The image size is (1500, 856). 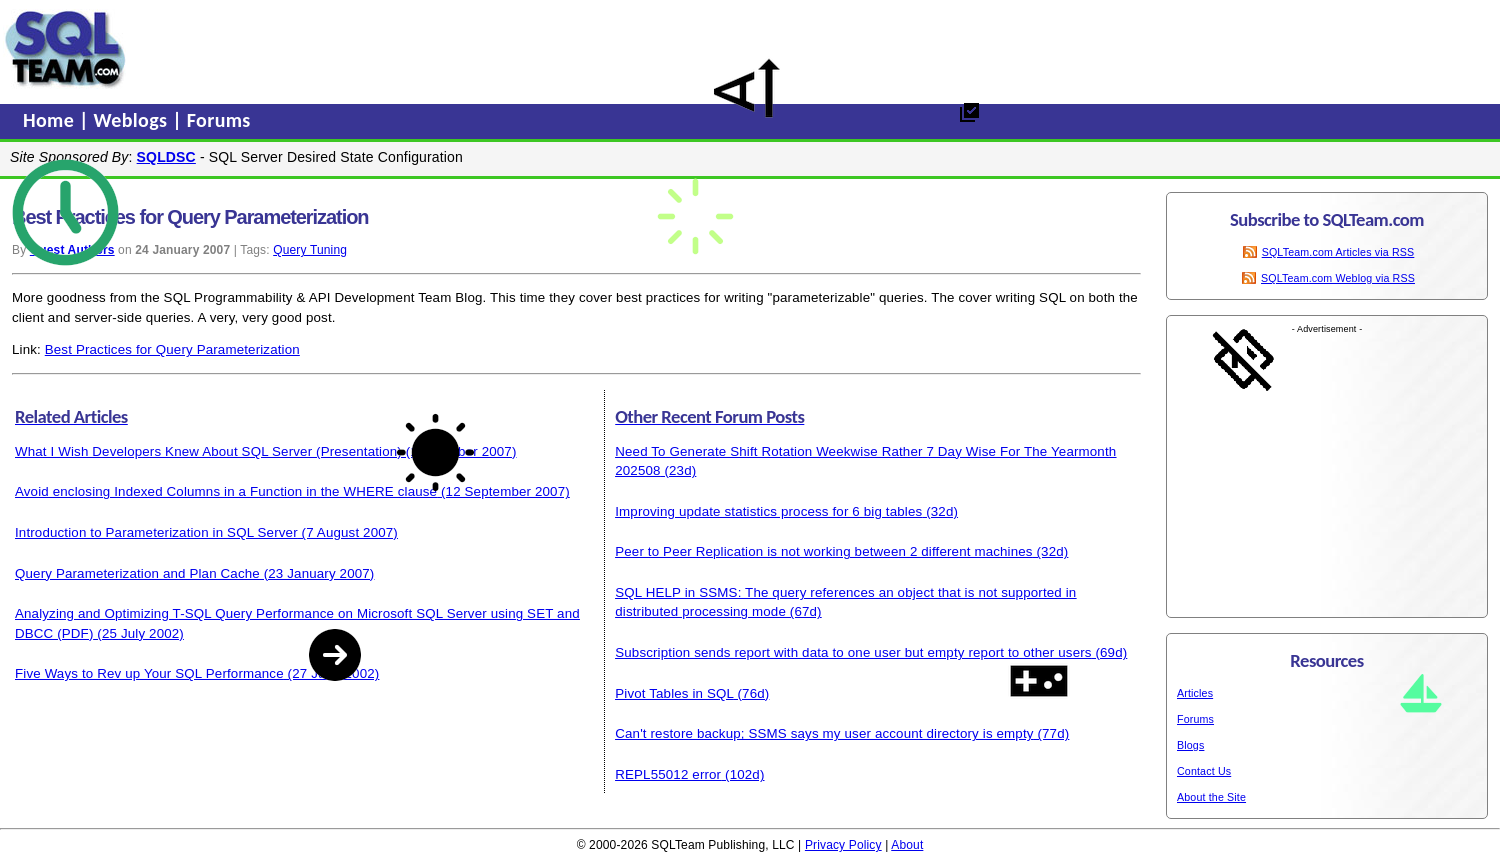 I want to click on loading content in progress, so click(x=695, y=216).